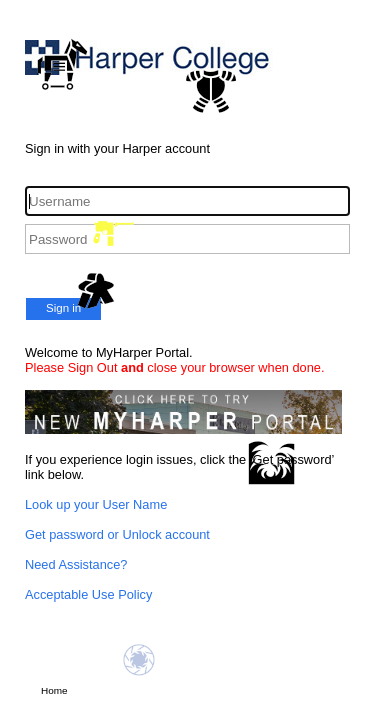  Describe the element at coordinates (62, 64) in the screenshot. I see `indicates a detected trojan or malware threat` at that location.